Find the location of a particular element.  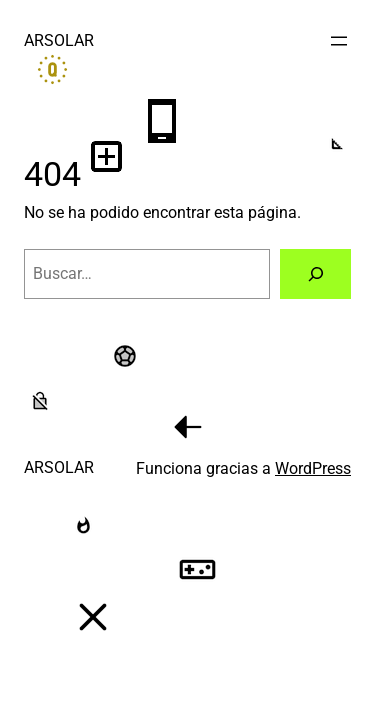

indicates android device or mobile phone is located at coordinates (162, 121).